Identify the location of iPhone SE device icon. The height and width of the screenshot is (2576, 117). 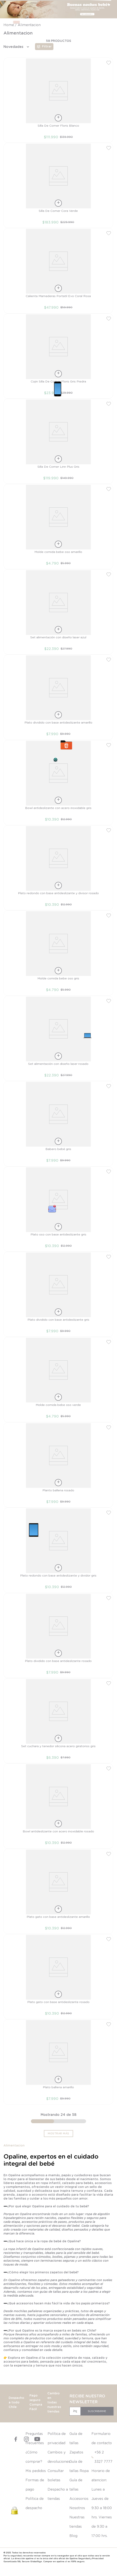
(58, 389).